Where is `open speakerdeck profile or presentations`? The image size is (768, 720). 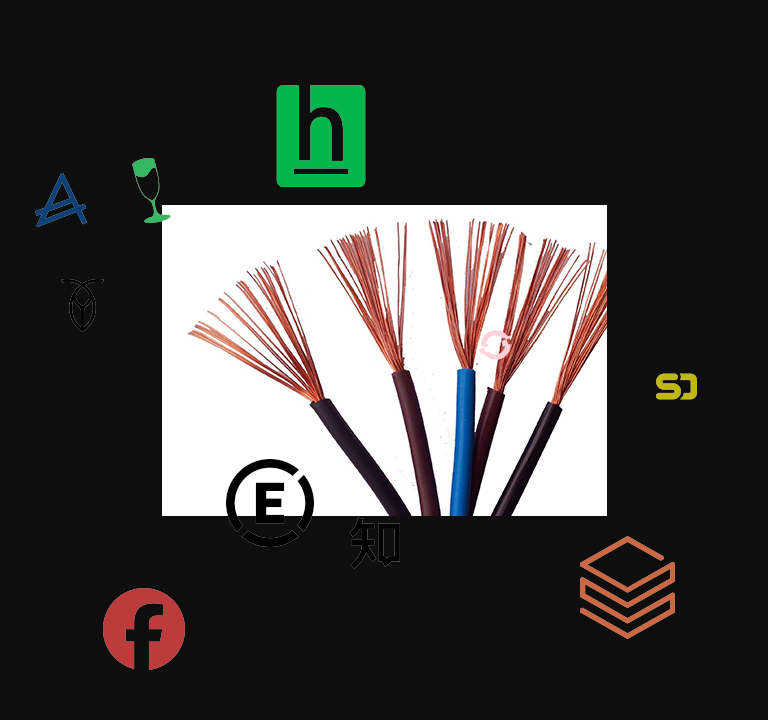
open speakerdeck profile or presentations is located at coordinates (676, 386).